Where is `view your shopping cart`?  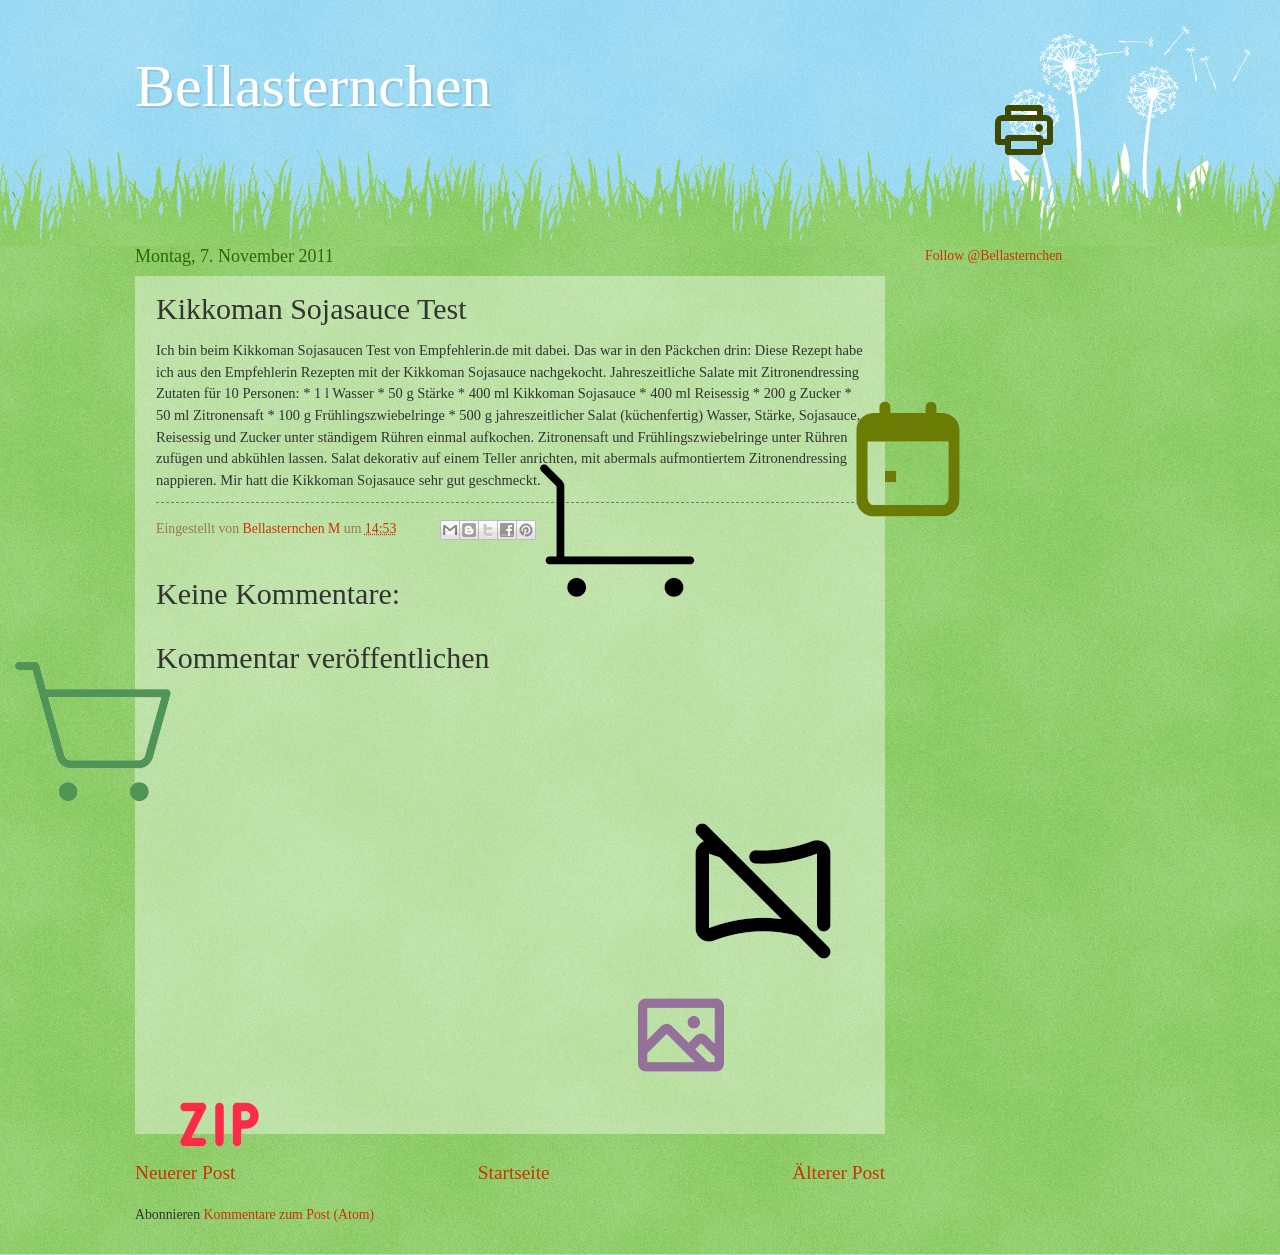 view your shopping cart is located at coordinates (95, 731).